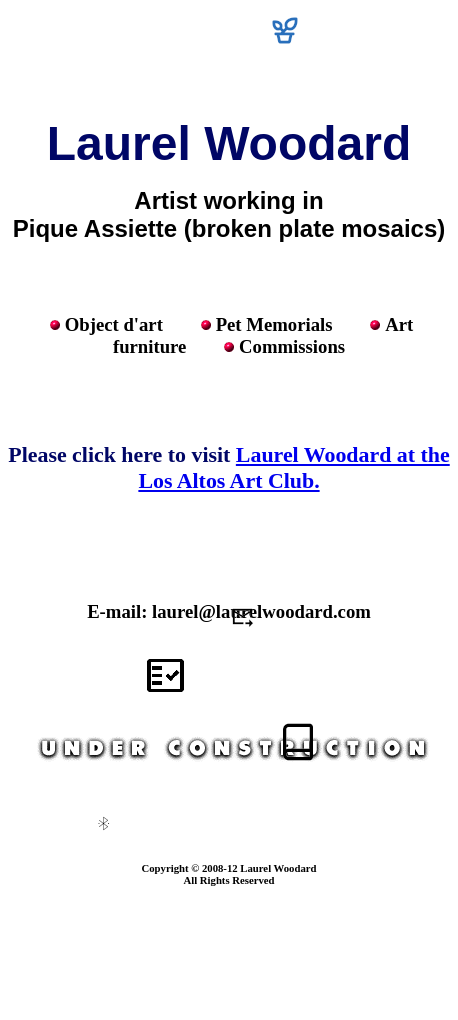  What do you see at coordinates (165, 675) in the screenshot?
I see `view checklist or task verification status` at bounding box center [165, 675].